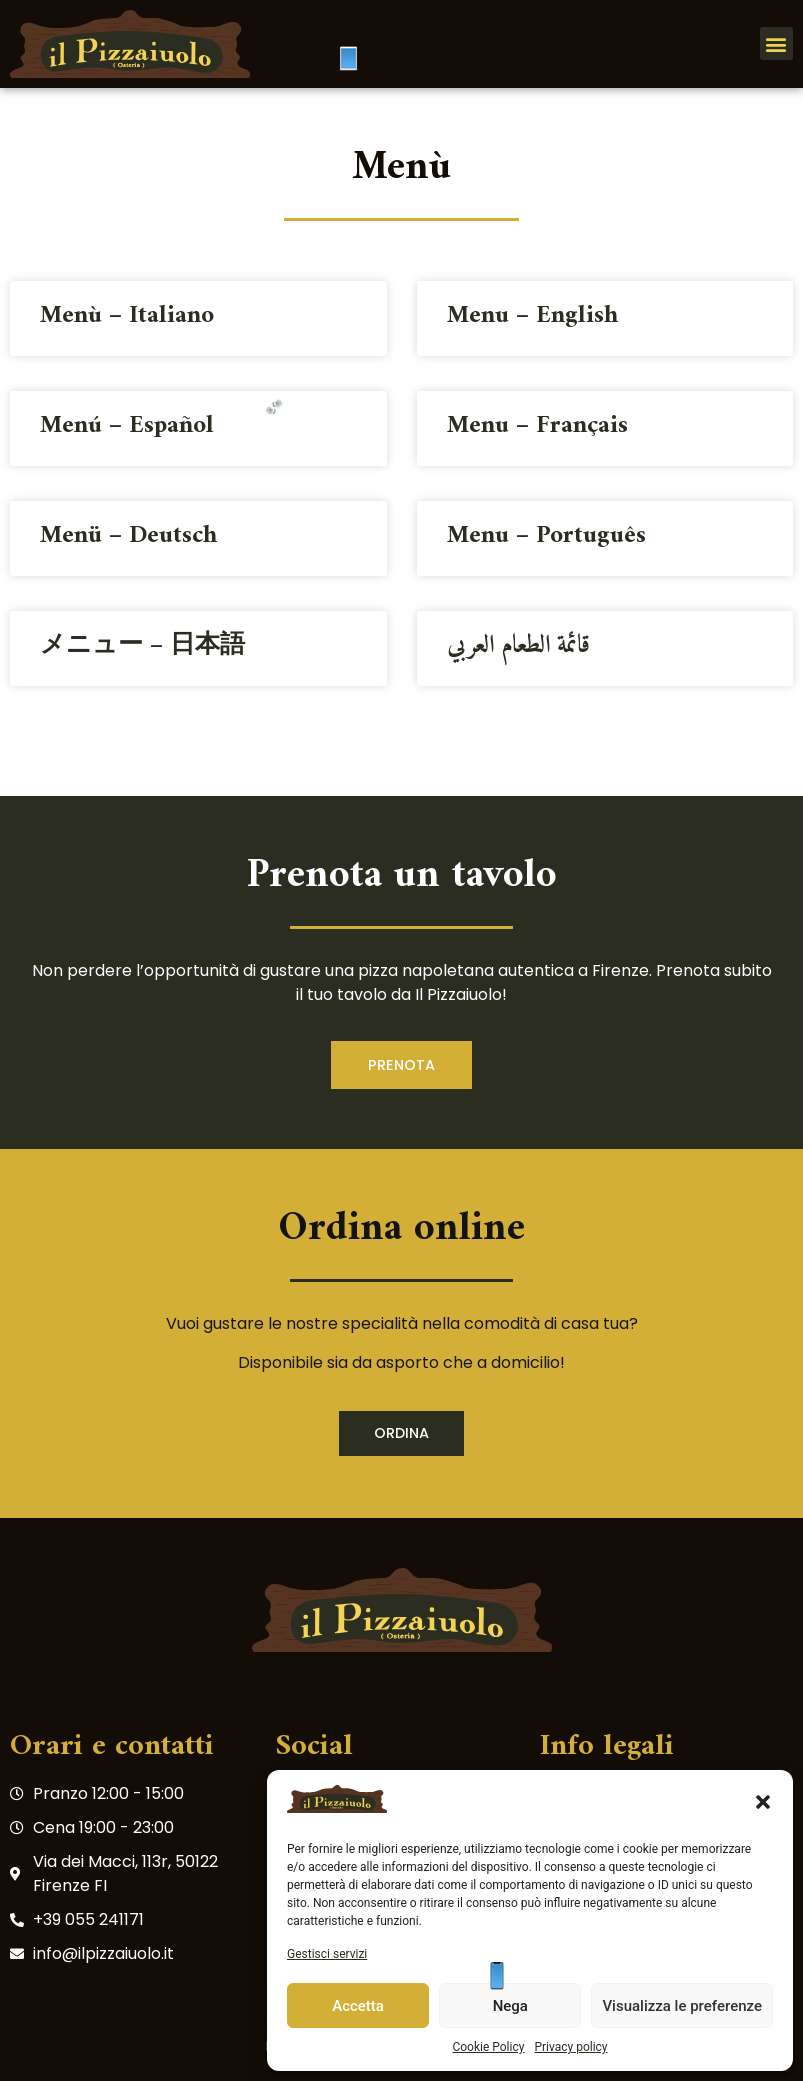  What do you see at coordinates (274, 407) in the screenshot?
I see `connect beats wireless earbuds via bluetooth` at bounding box center [274, 407].